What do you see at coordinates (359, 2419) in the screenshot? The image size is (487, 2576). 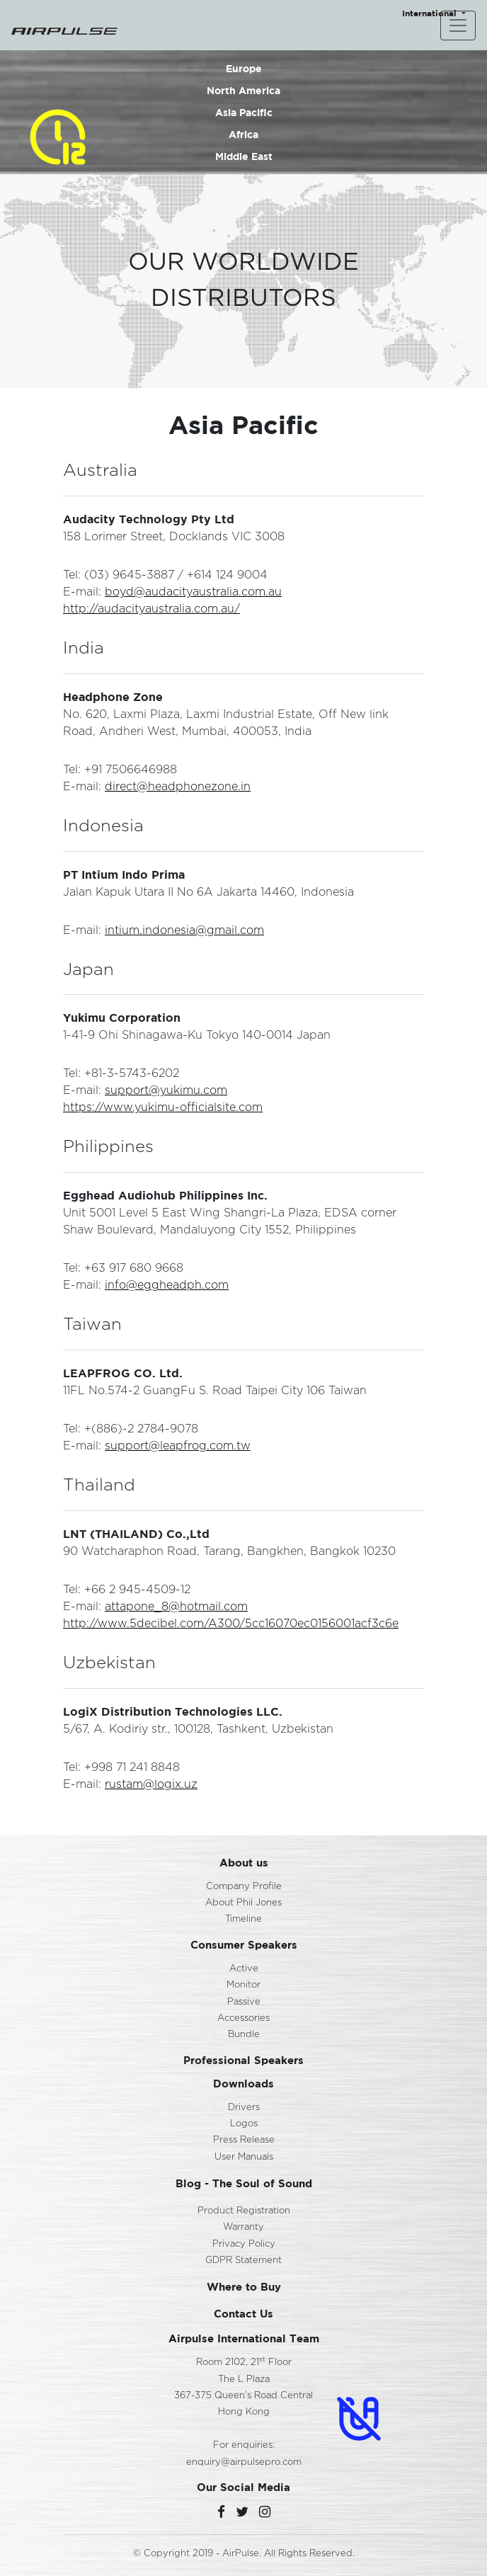 I see `disable magnetic snap or alignment` at bounding box center [359, 2419].